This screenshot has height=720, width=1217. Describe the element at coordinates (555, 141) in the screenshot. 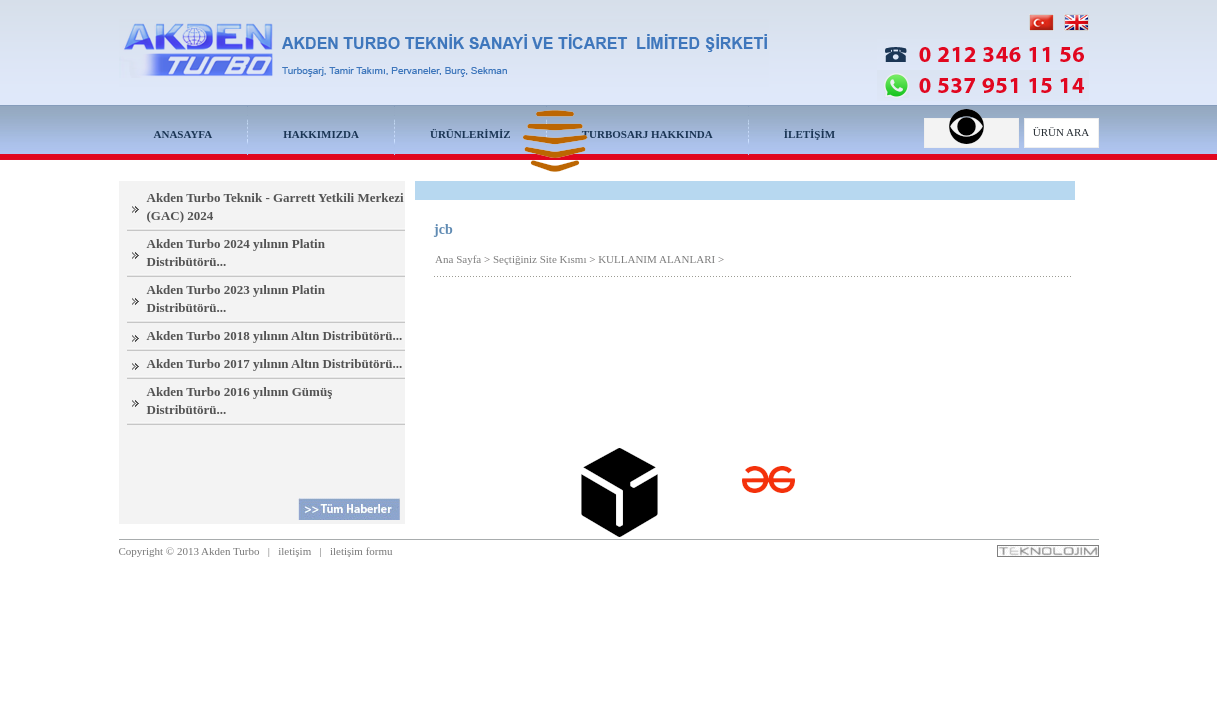

I see `open the Hive app` at that location.